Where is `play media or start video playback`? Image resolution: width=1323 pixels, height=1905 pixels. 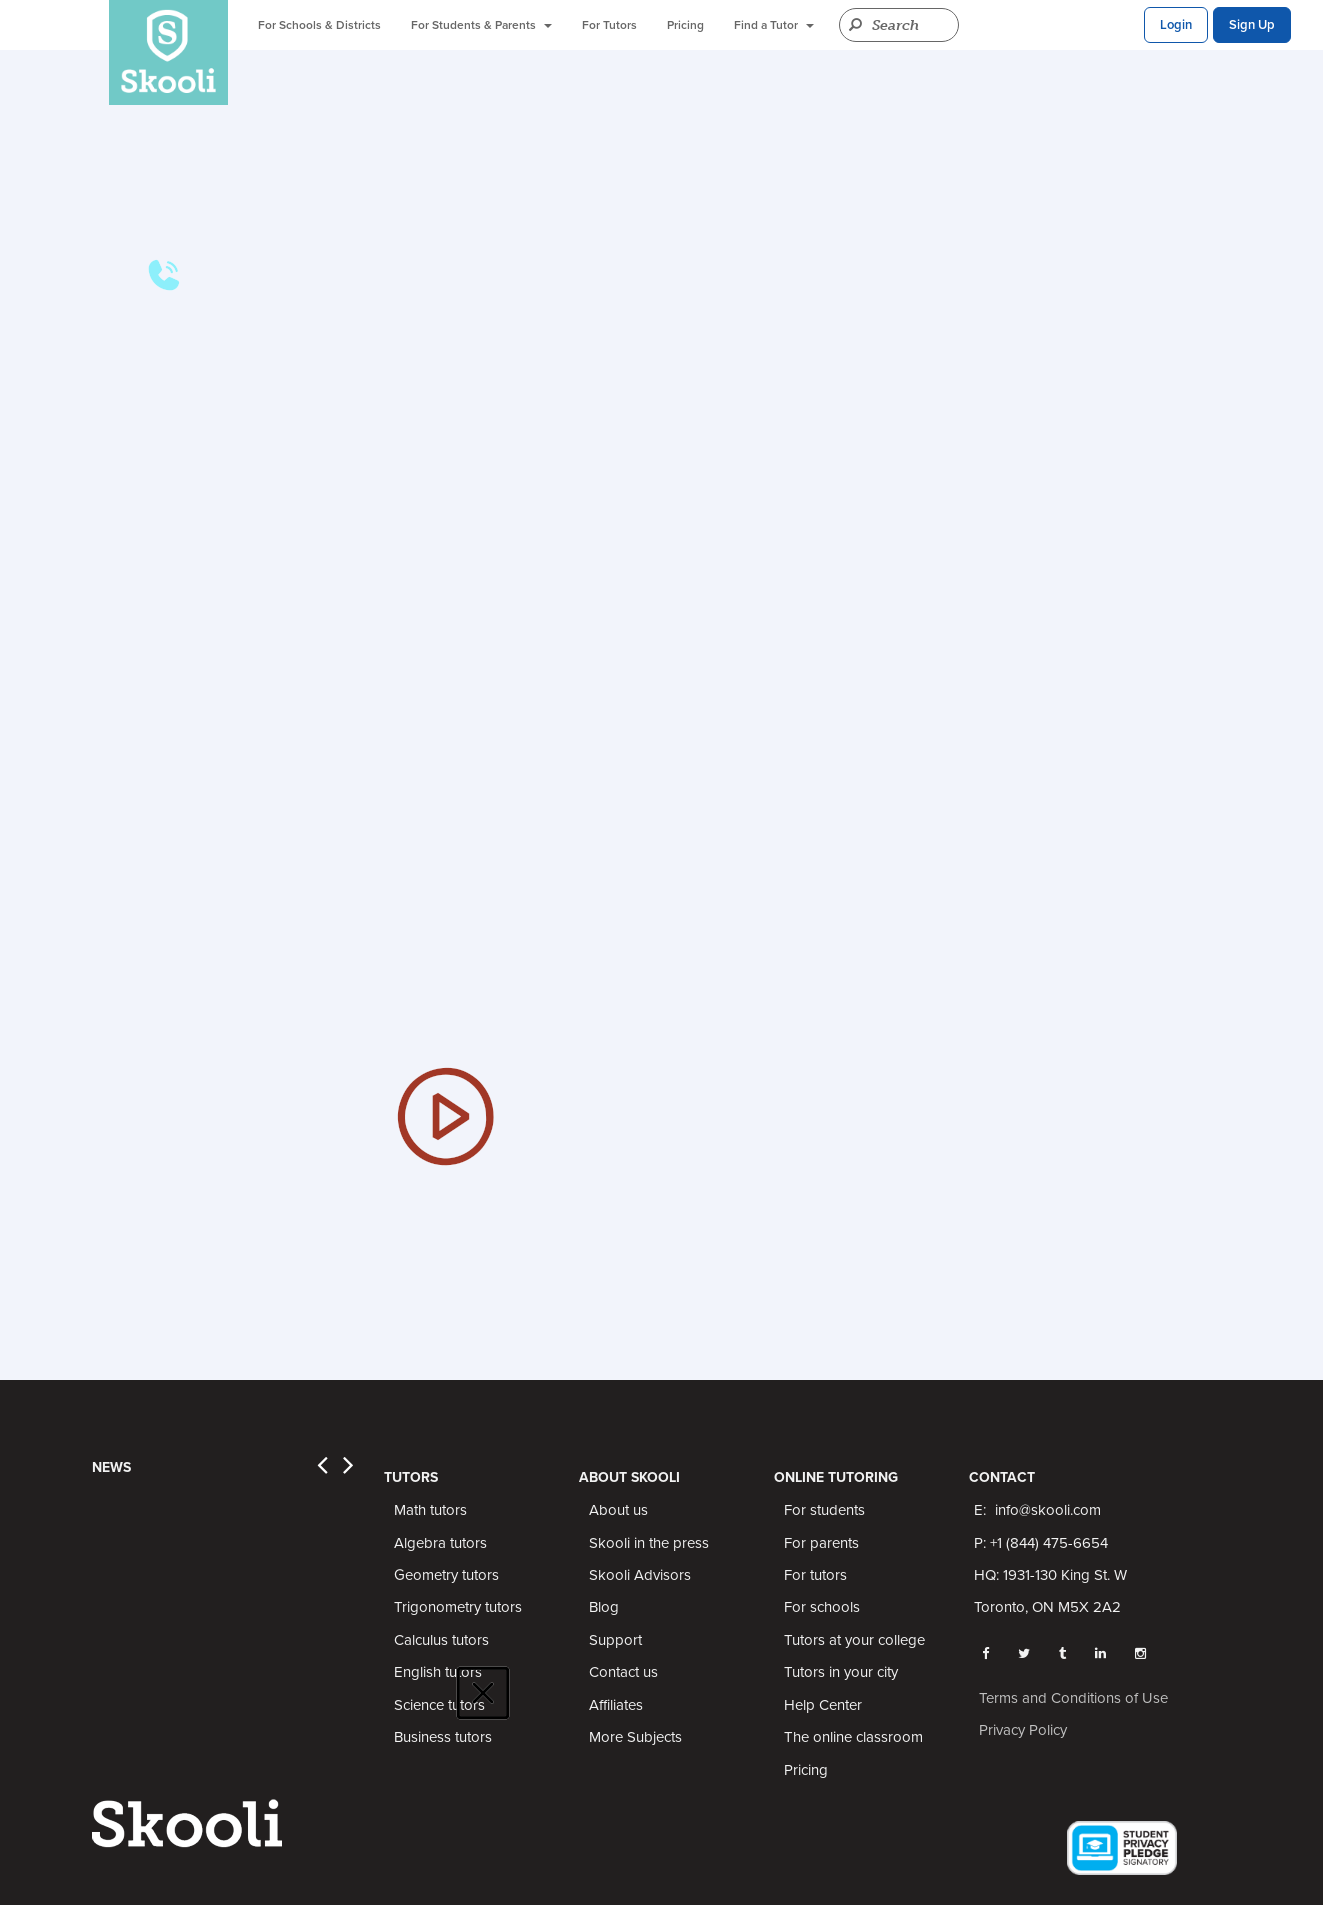 play media or start video playback is located at coordinates (446, 1116).